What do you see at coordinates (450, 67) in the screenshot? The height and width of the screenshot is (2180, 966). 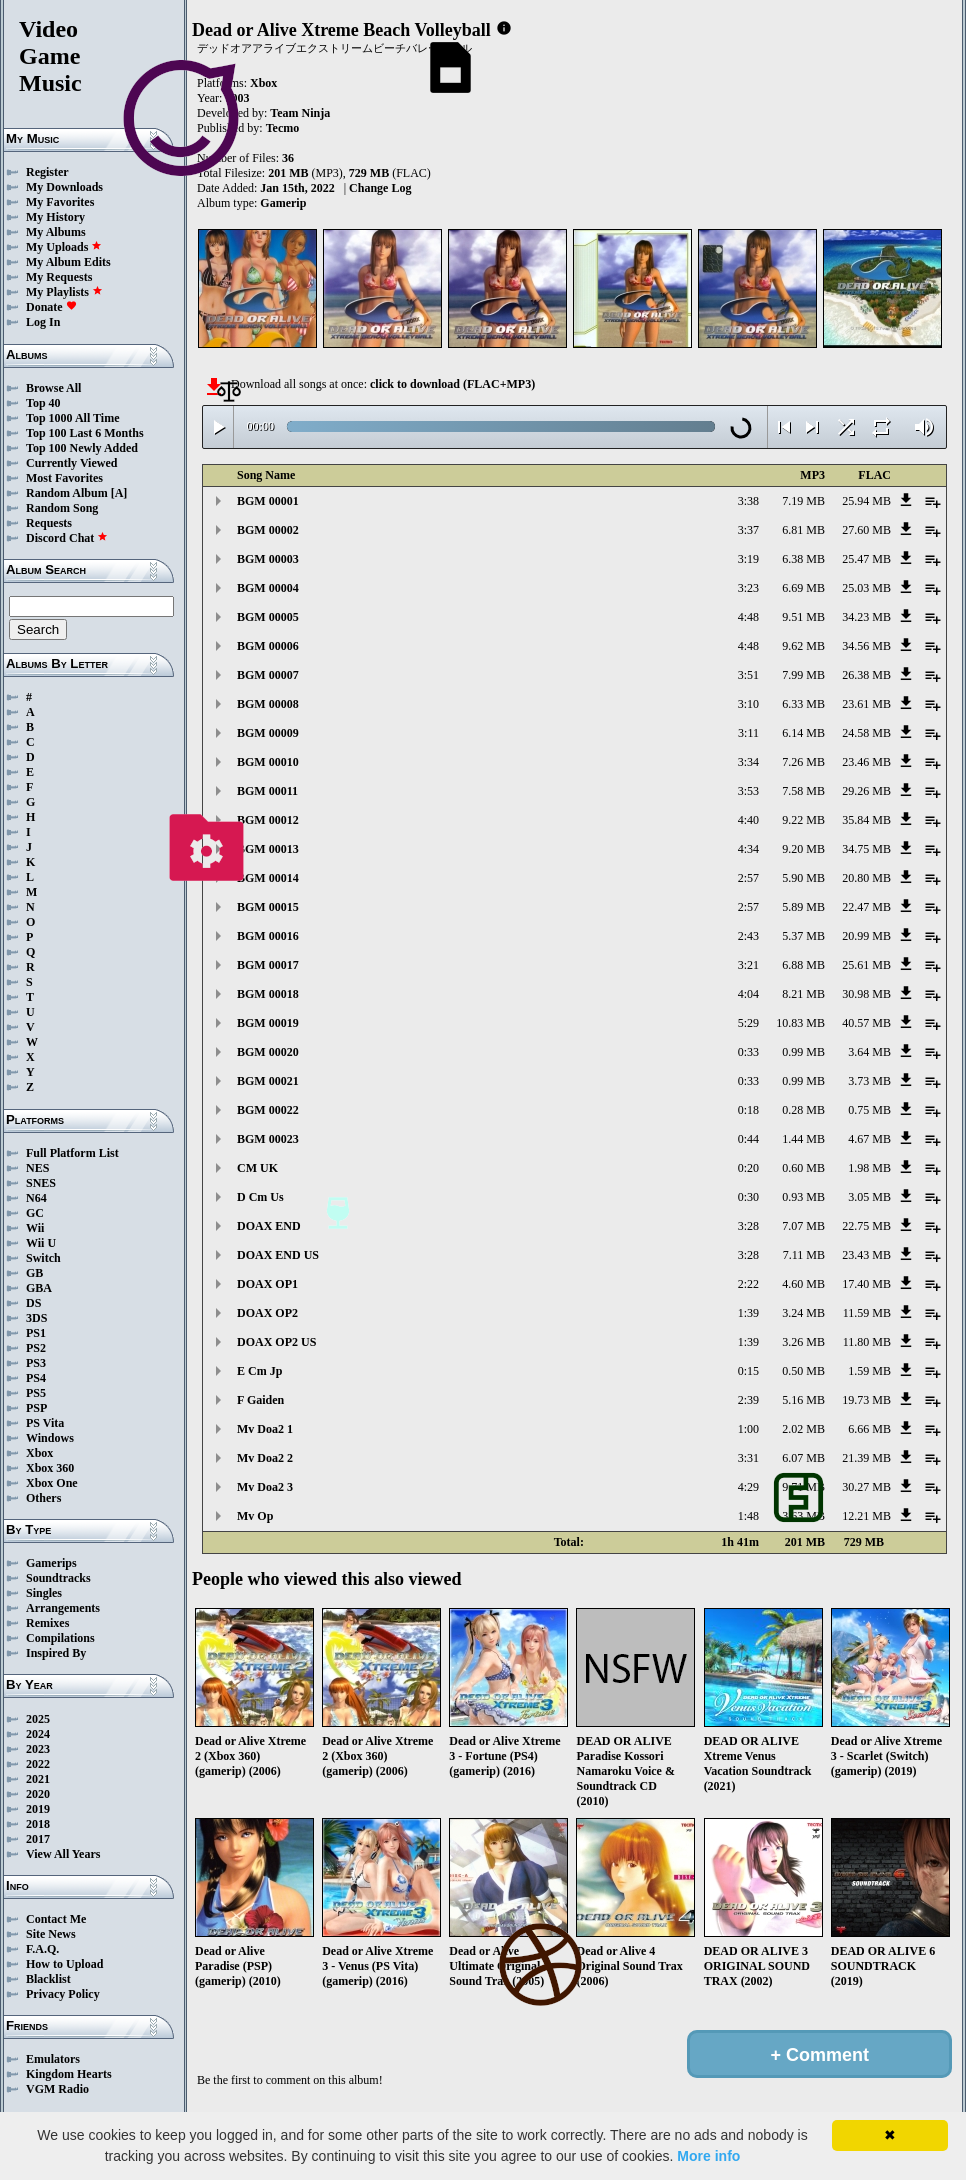 I see `view SIM card information` at bounding box center [450, 67].